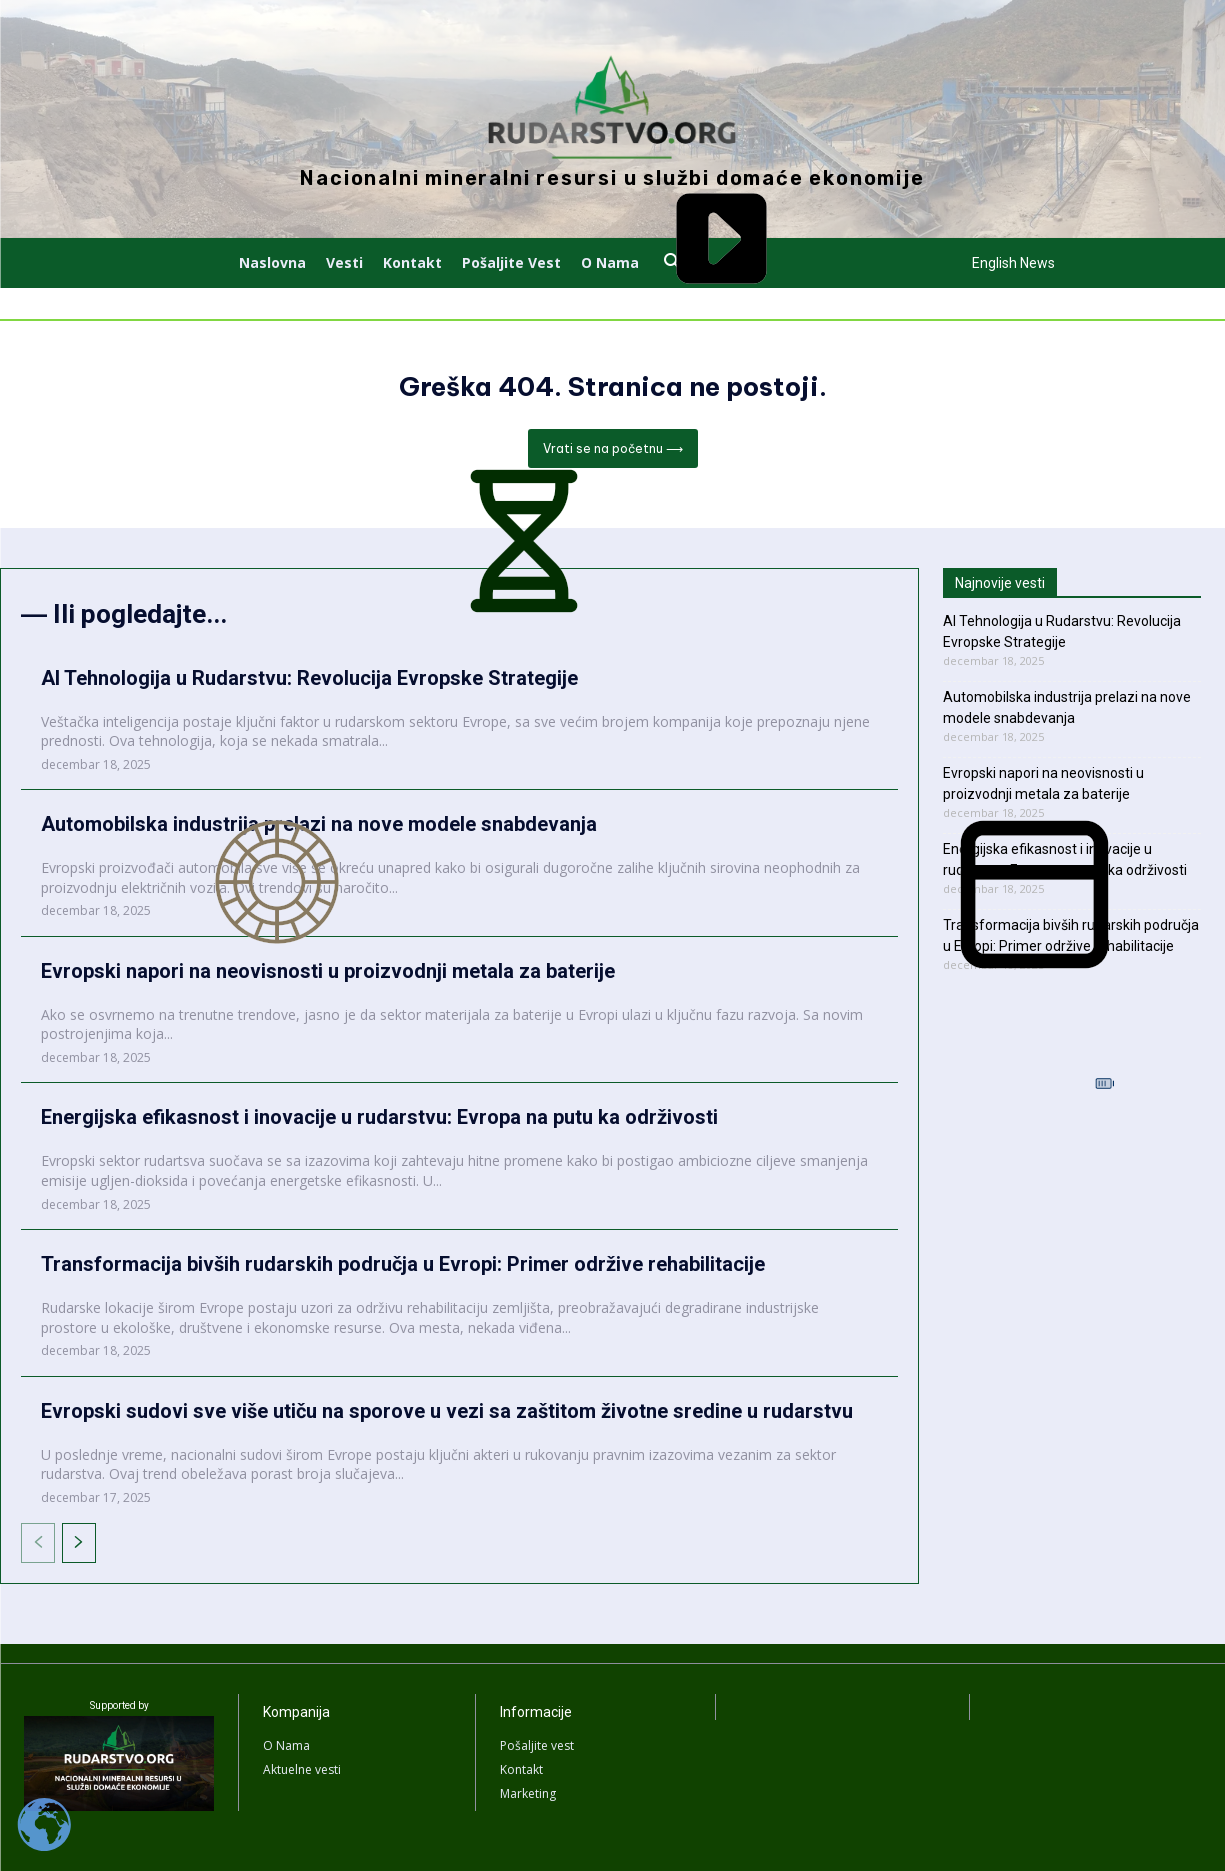 The height and width of the screenshot is (1871, 1225). I want to click on indicates loading or processing in progress, so click(524, 541).